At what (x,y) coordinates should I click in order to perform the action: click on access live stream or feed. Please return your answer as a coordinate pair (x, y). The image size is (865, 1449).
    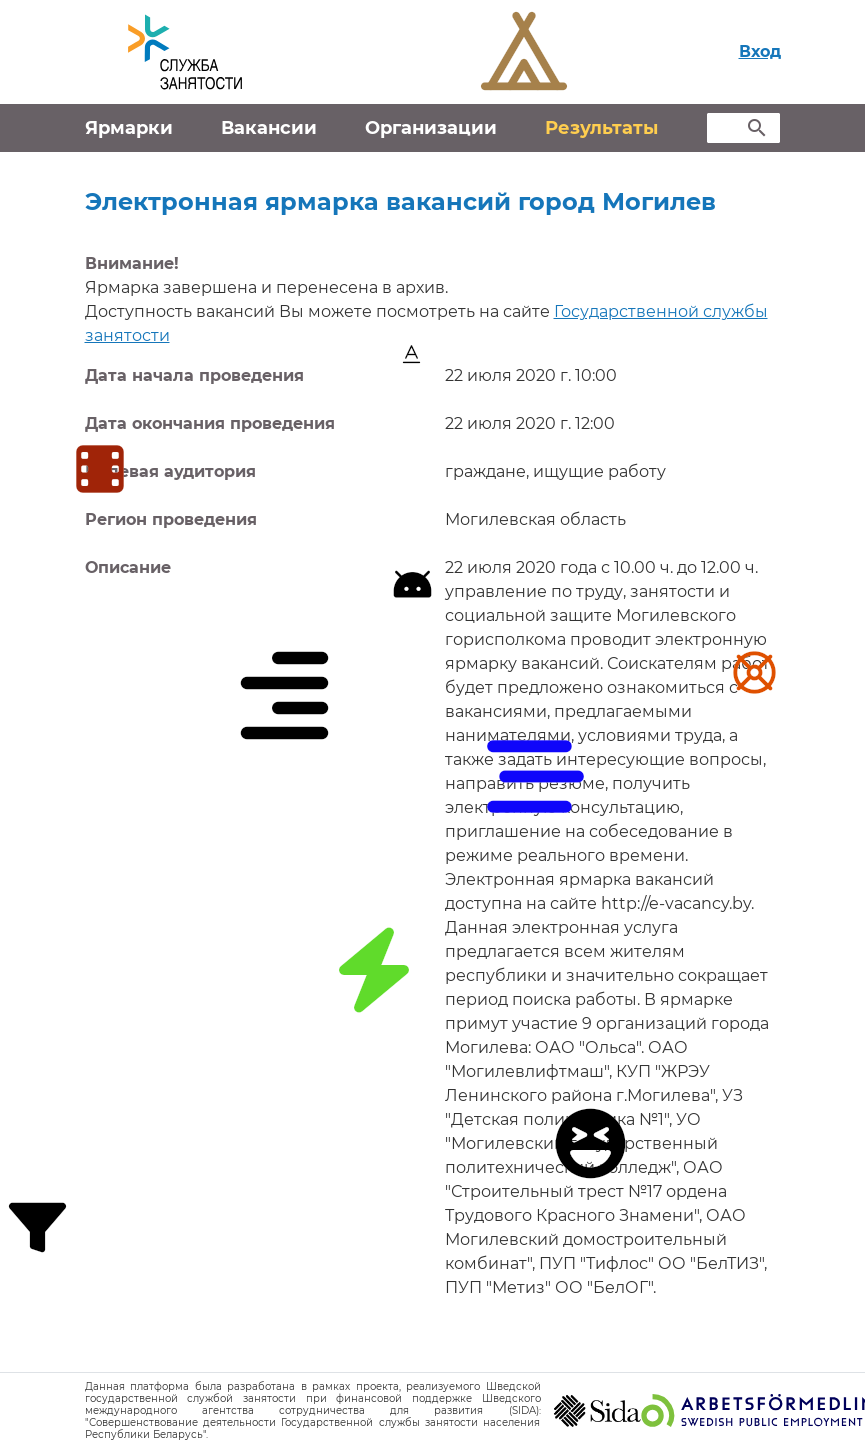
    Looking at the image, I should click on (535, 776).